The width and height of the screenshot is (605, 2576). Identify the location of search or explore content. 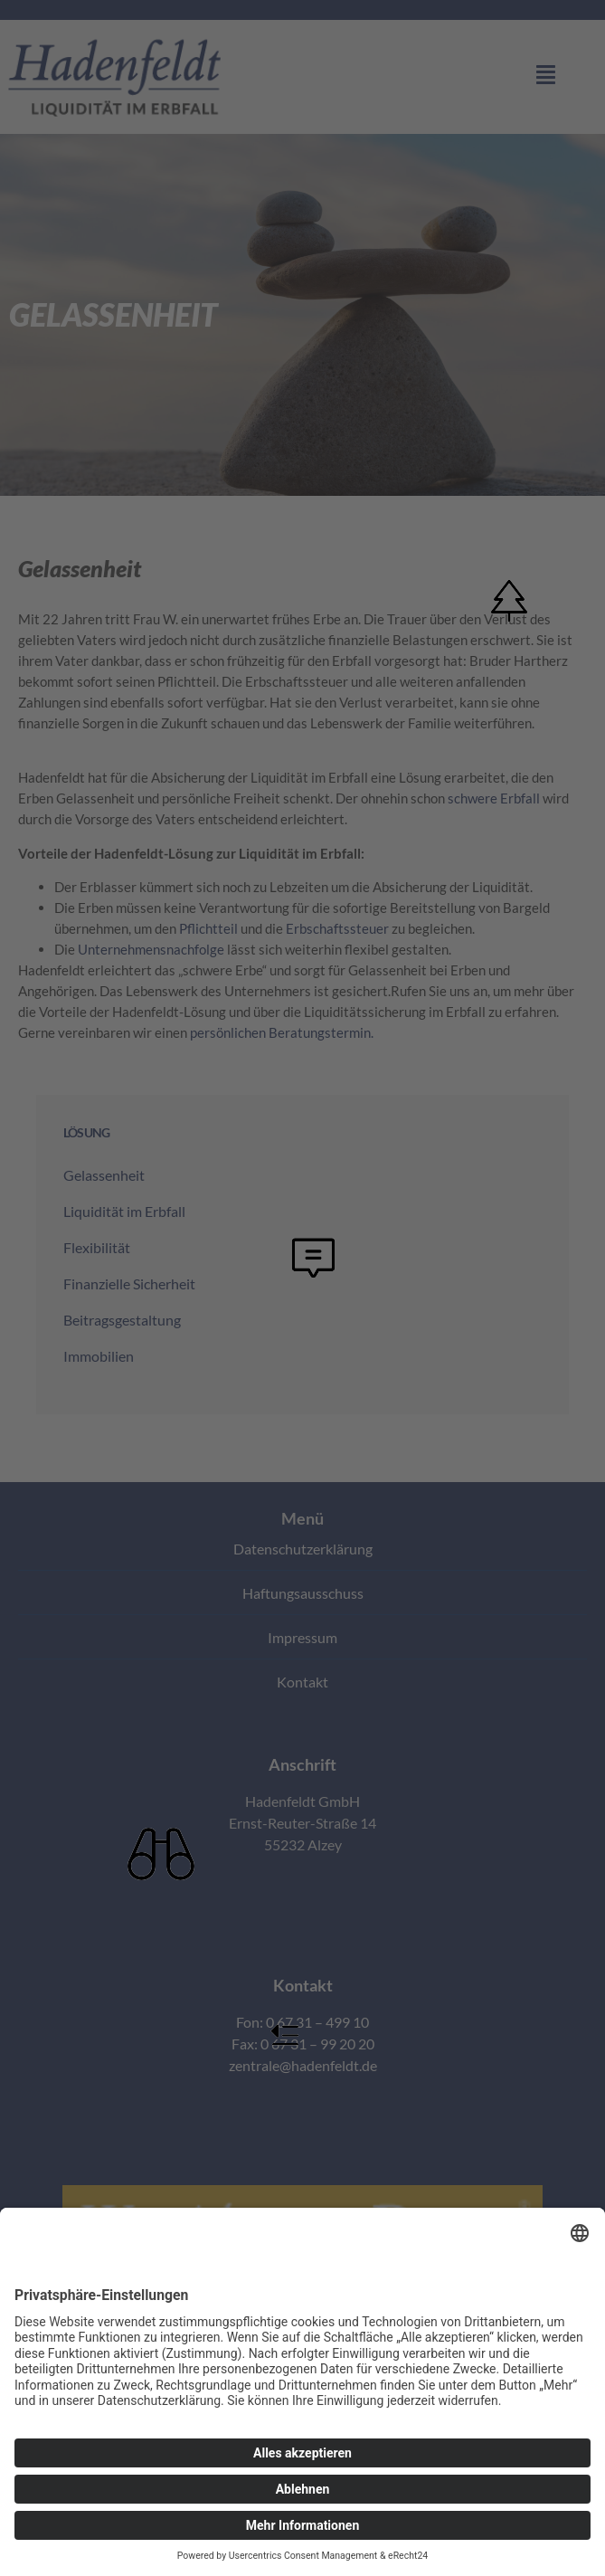
(161, 1854).